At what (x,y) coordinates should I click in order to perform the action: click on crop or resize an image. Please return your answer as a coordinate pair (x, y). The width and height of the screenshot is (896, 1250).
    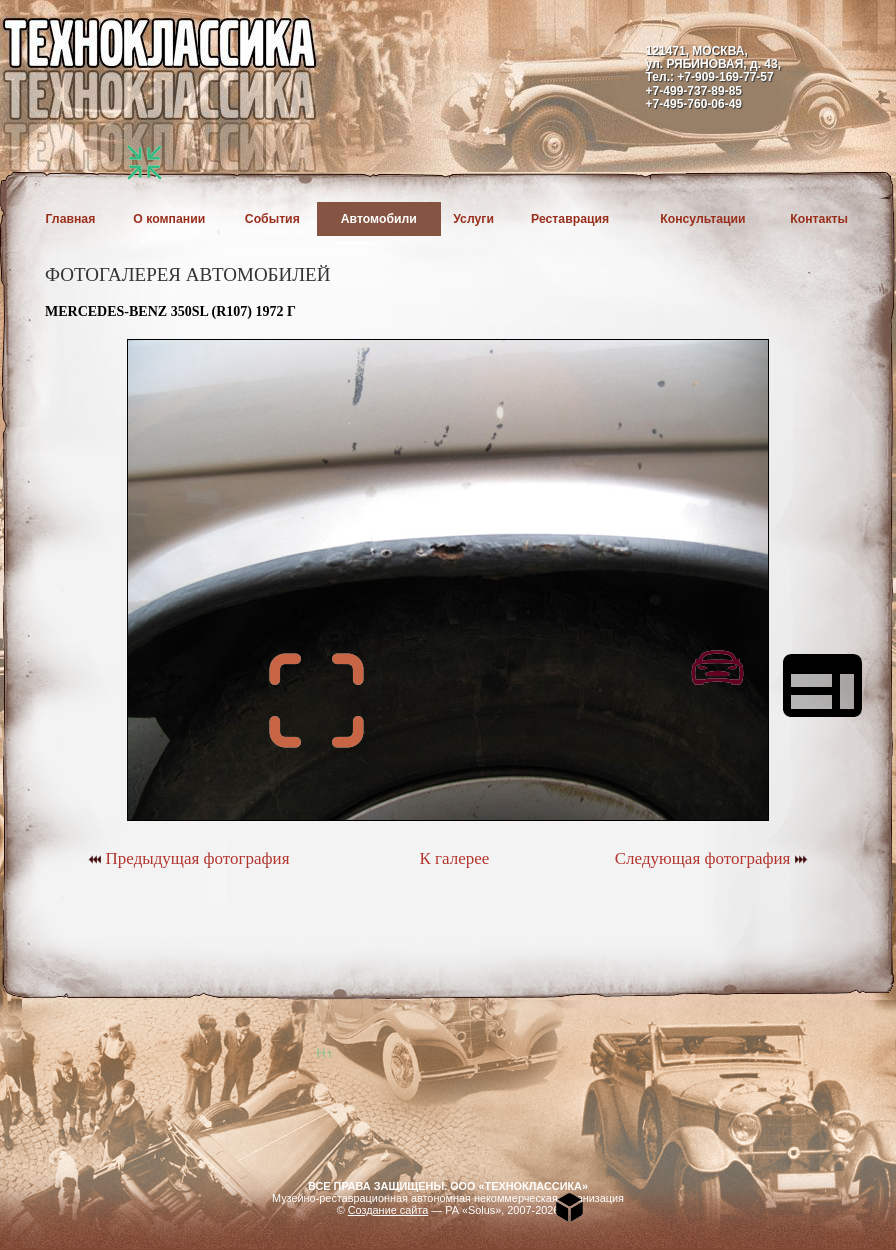
    Looking at the image, I should click on (316, 700).